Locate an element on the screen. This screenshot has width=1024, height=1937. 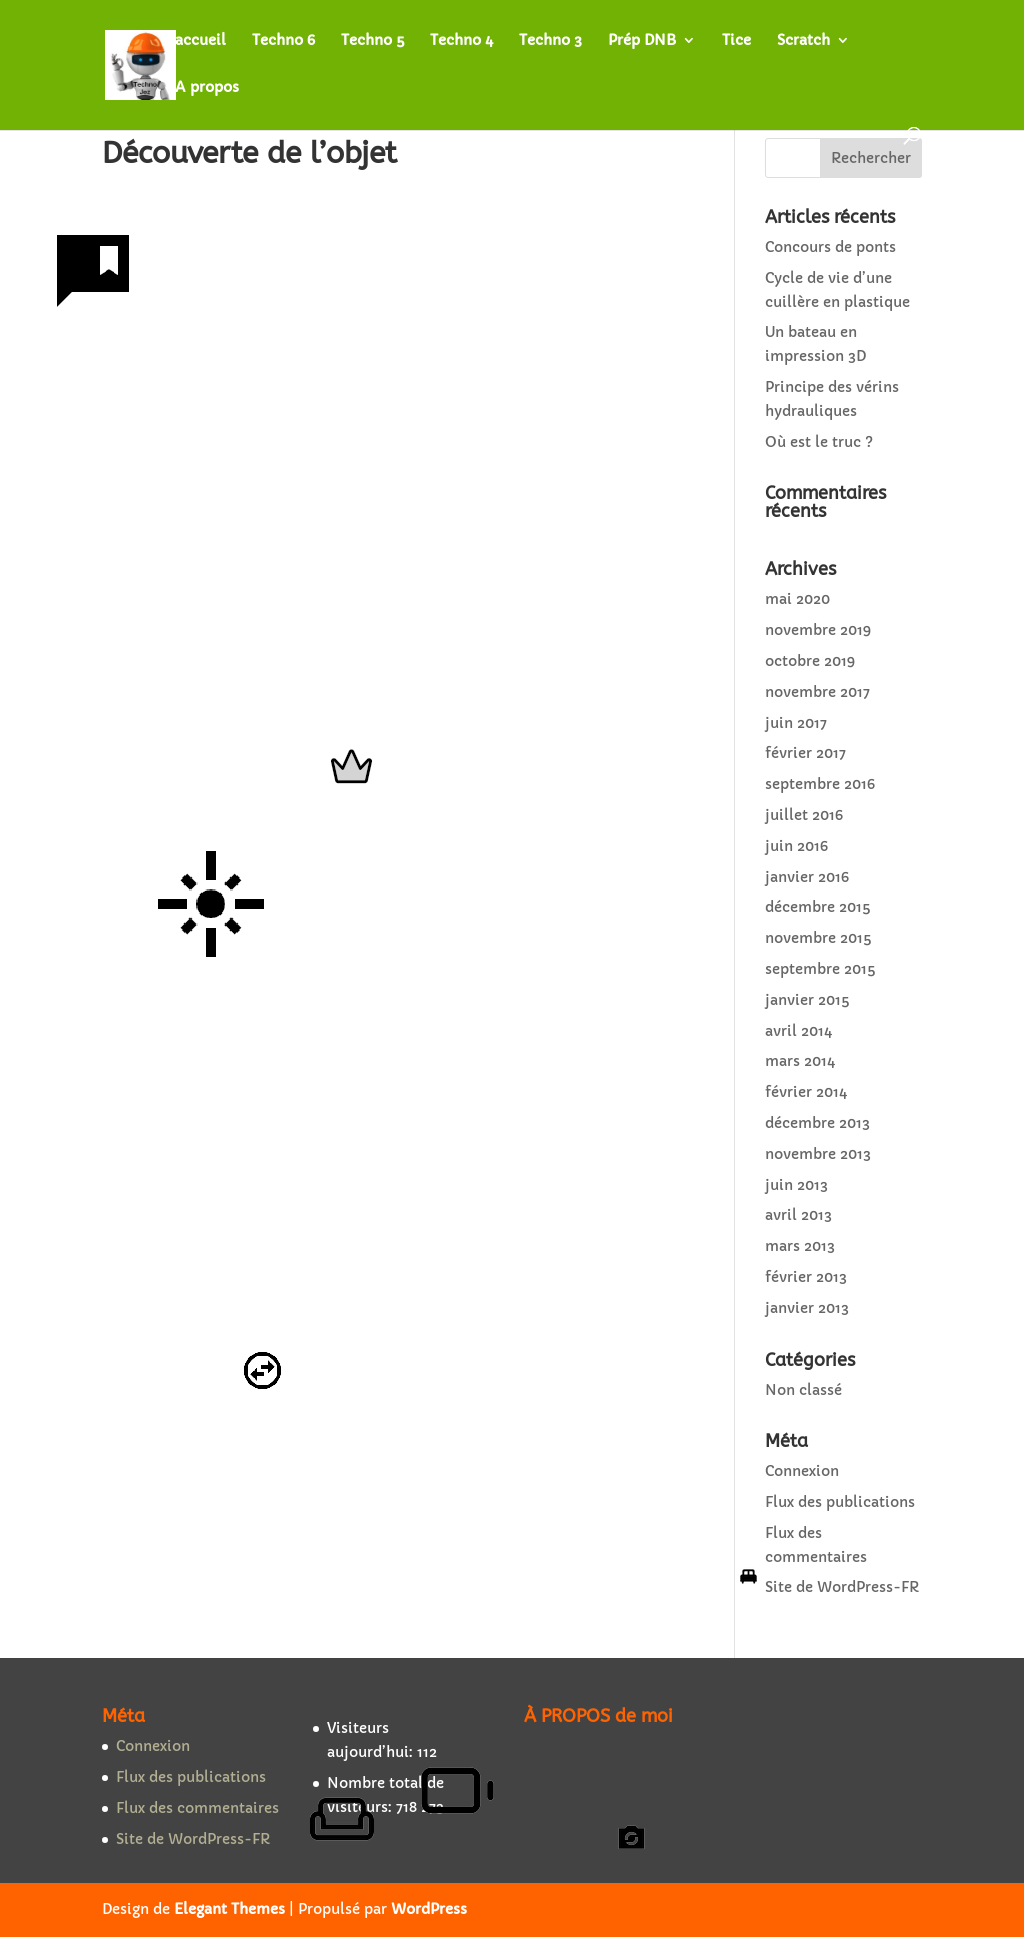
swap or exchange items horizontally is located at coordinates (262, 1370).